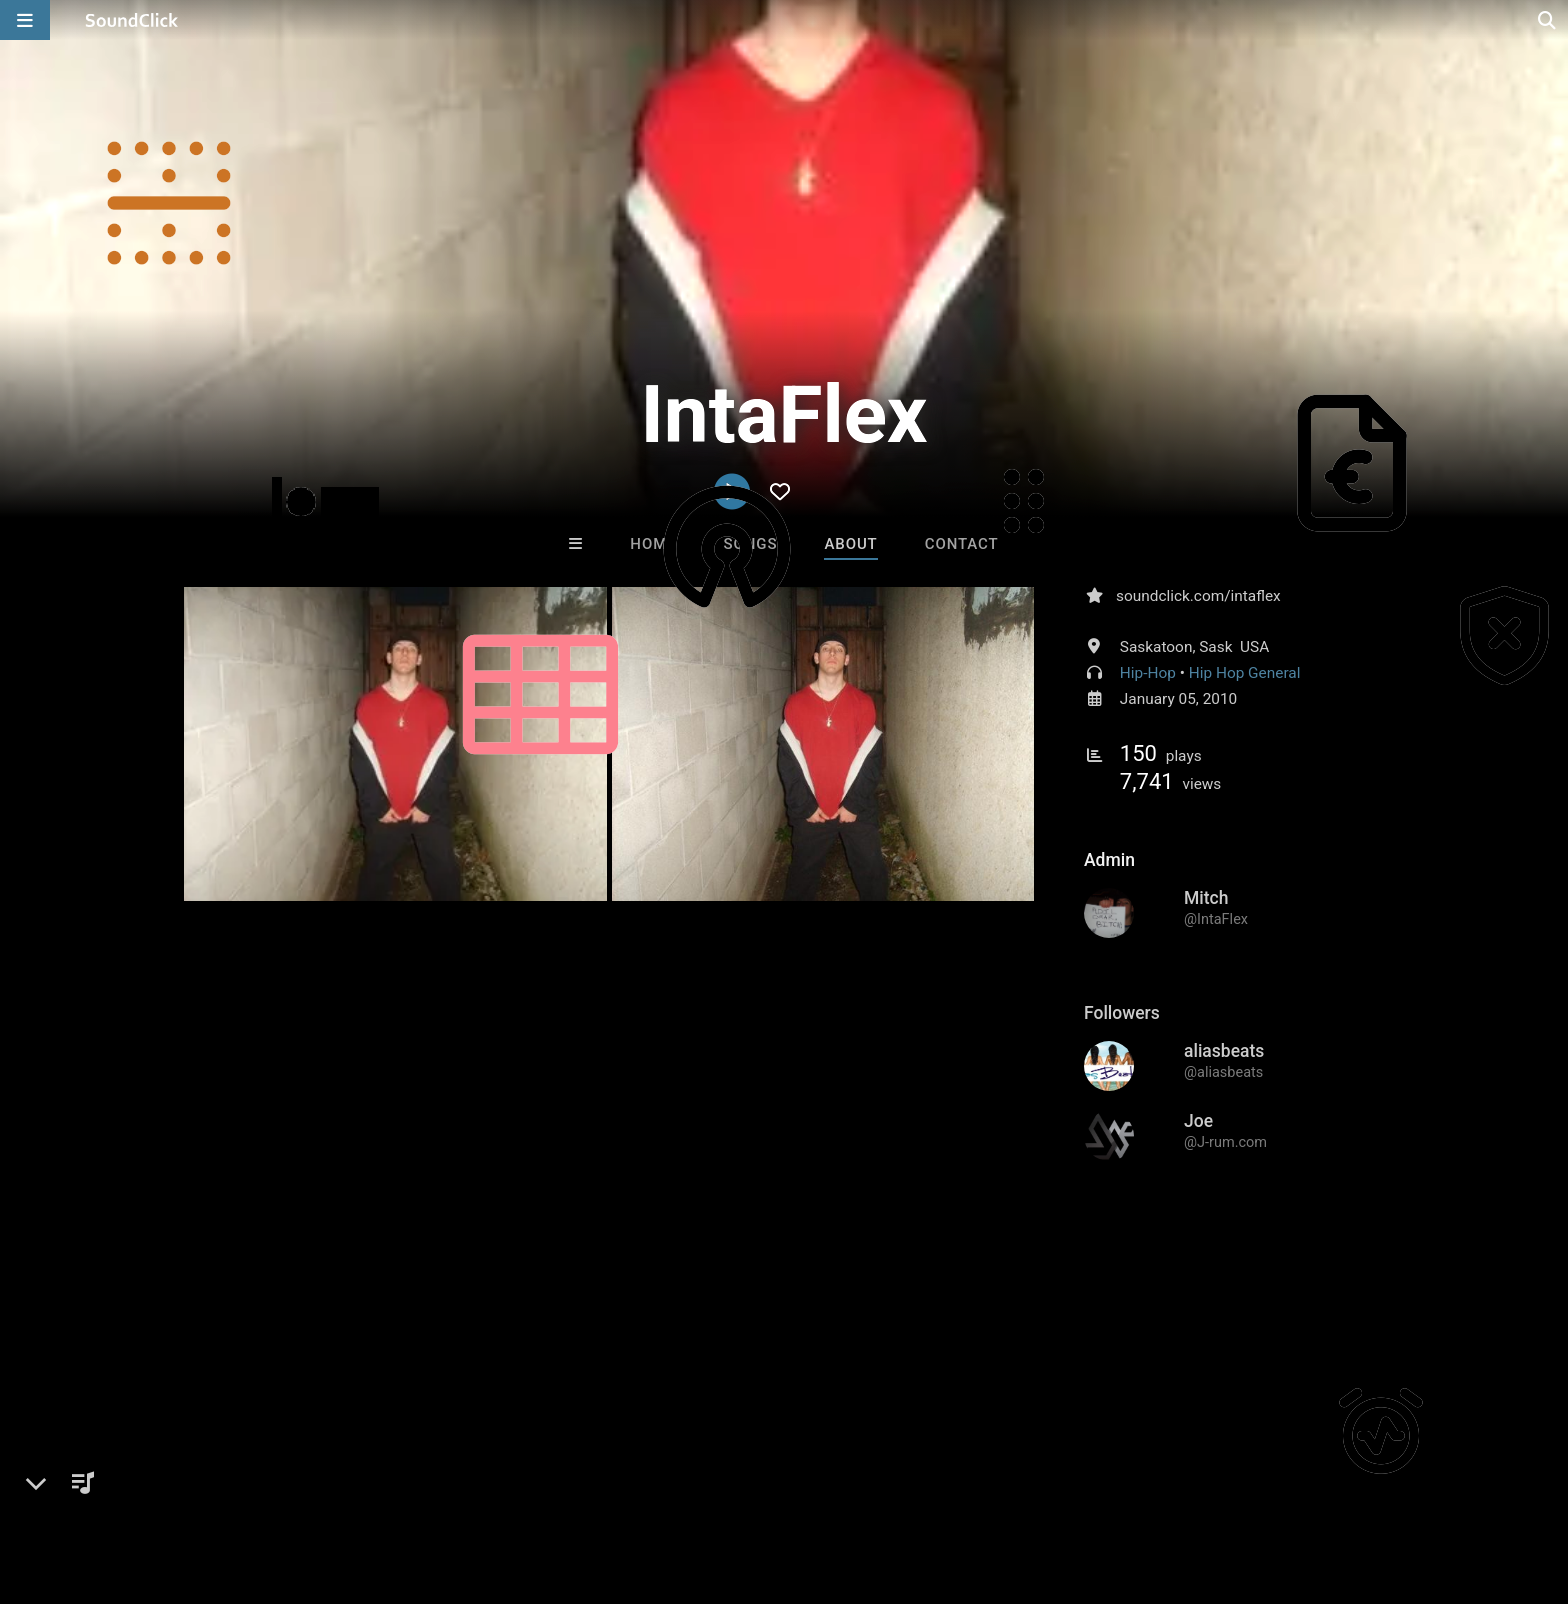  Describe the element at coordinates (1381, 1431) in the screenshot. I see `view average alarm or alert statistics` at that location.